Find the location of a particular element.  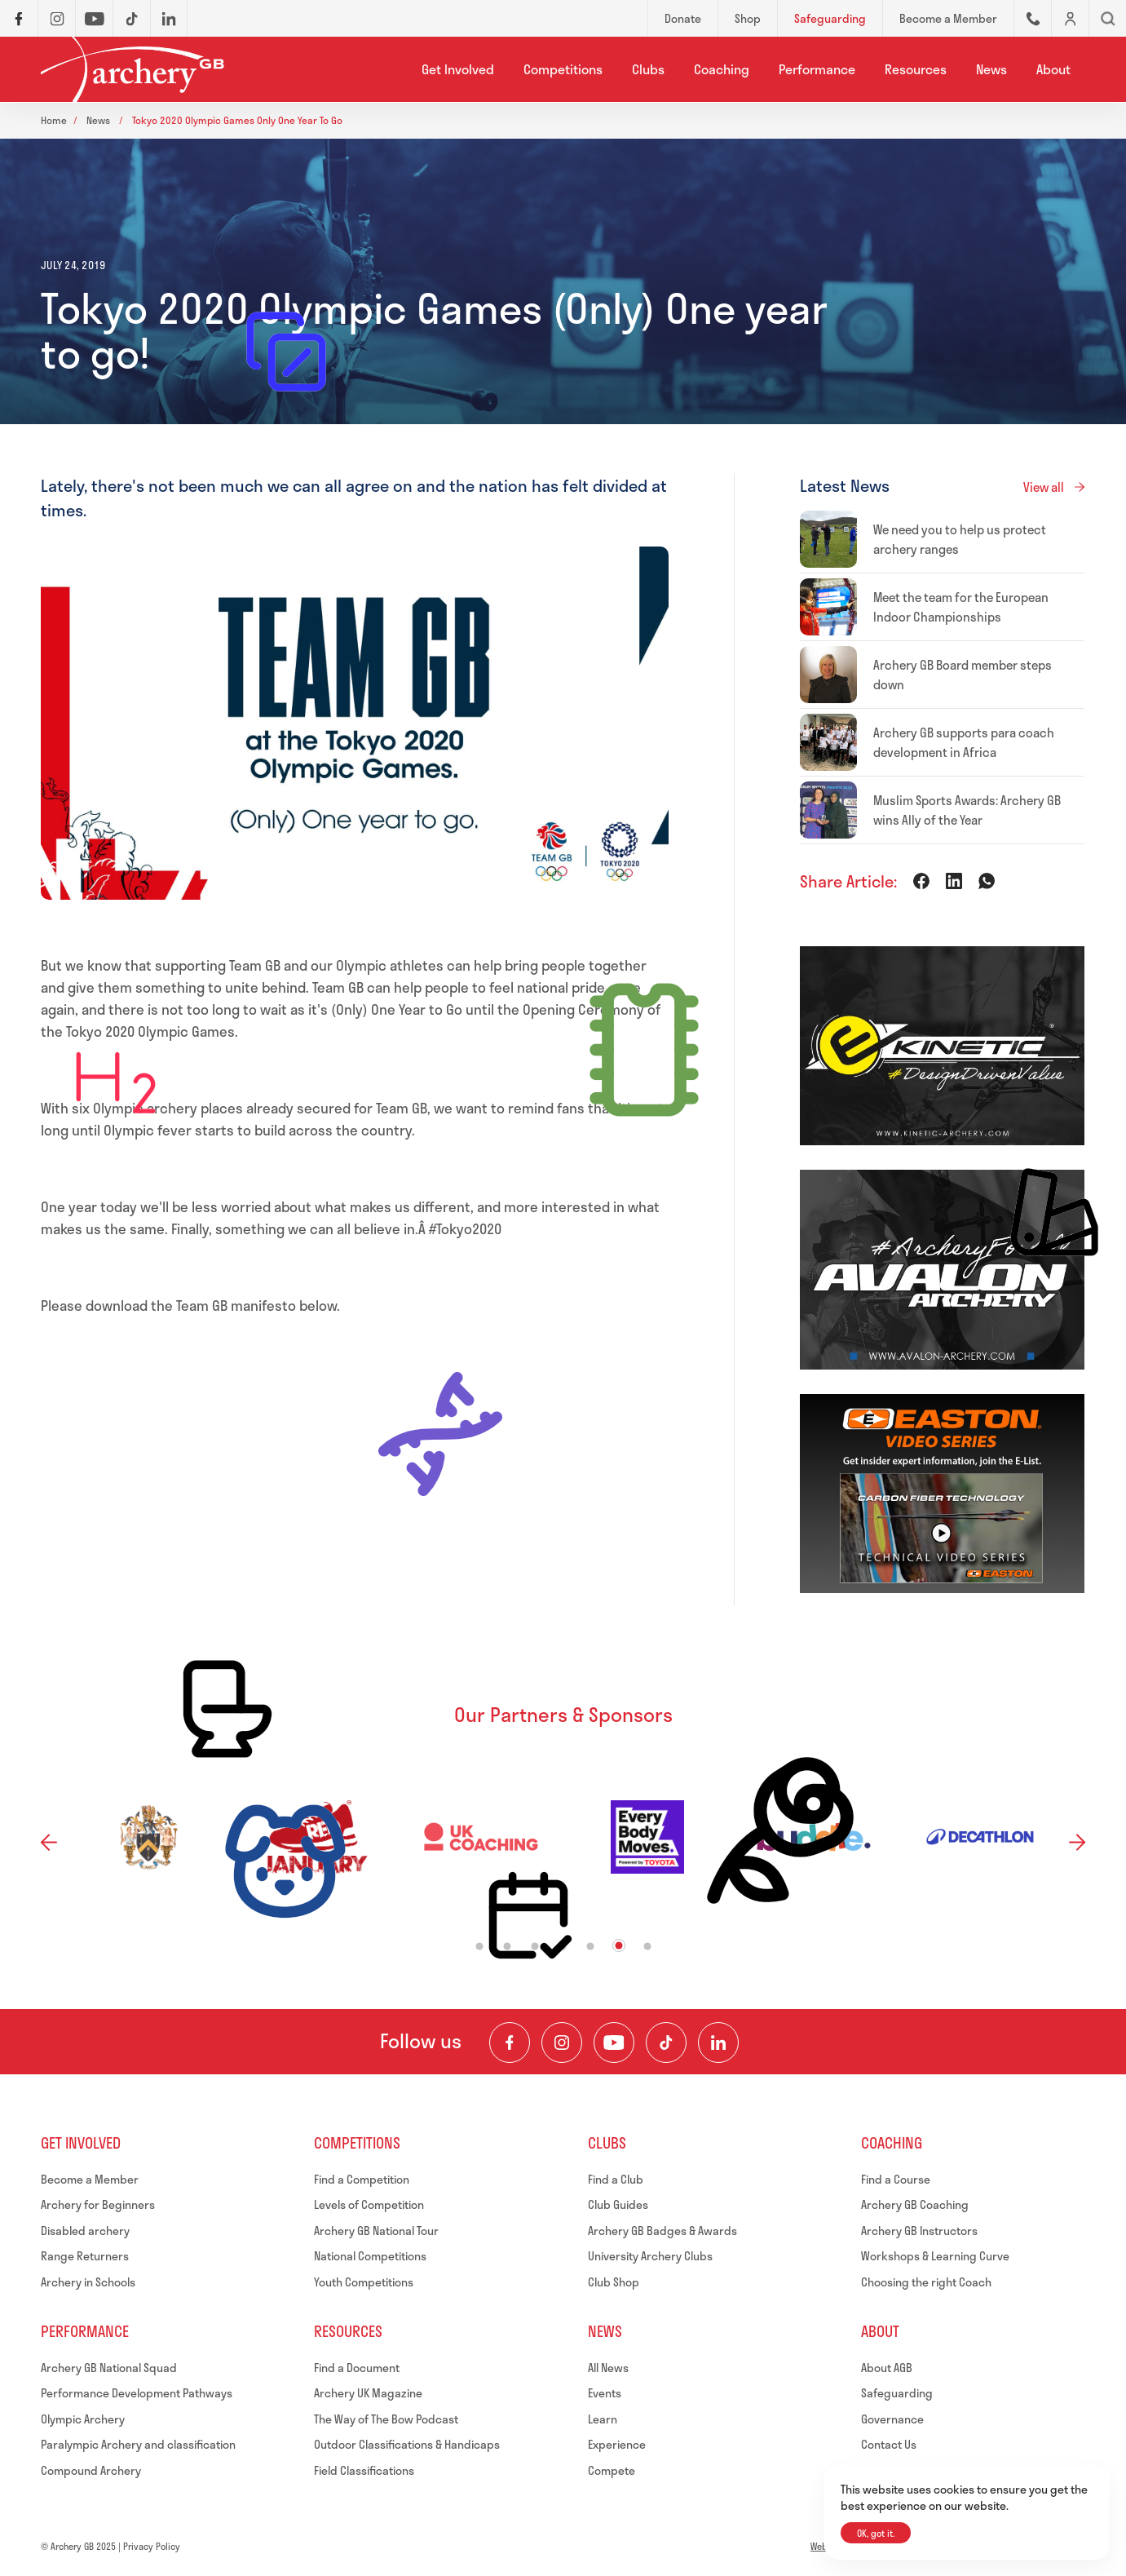

view processor or hardware information is located at coordinates (644, 1050).